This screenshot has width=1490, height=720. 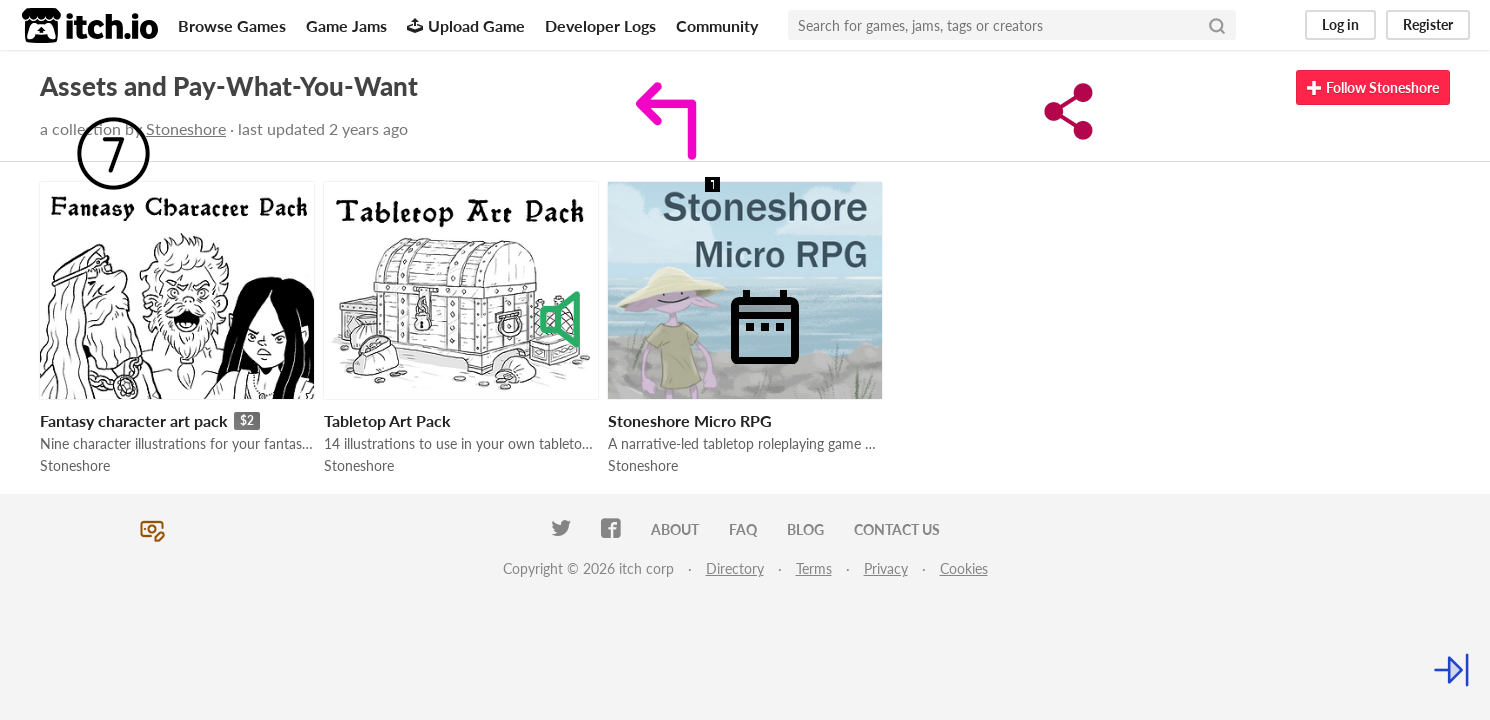 I want to click on select a date range, so click(x=765, y=327).